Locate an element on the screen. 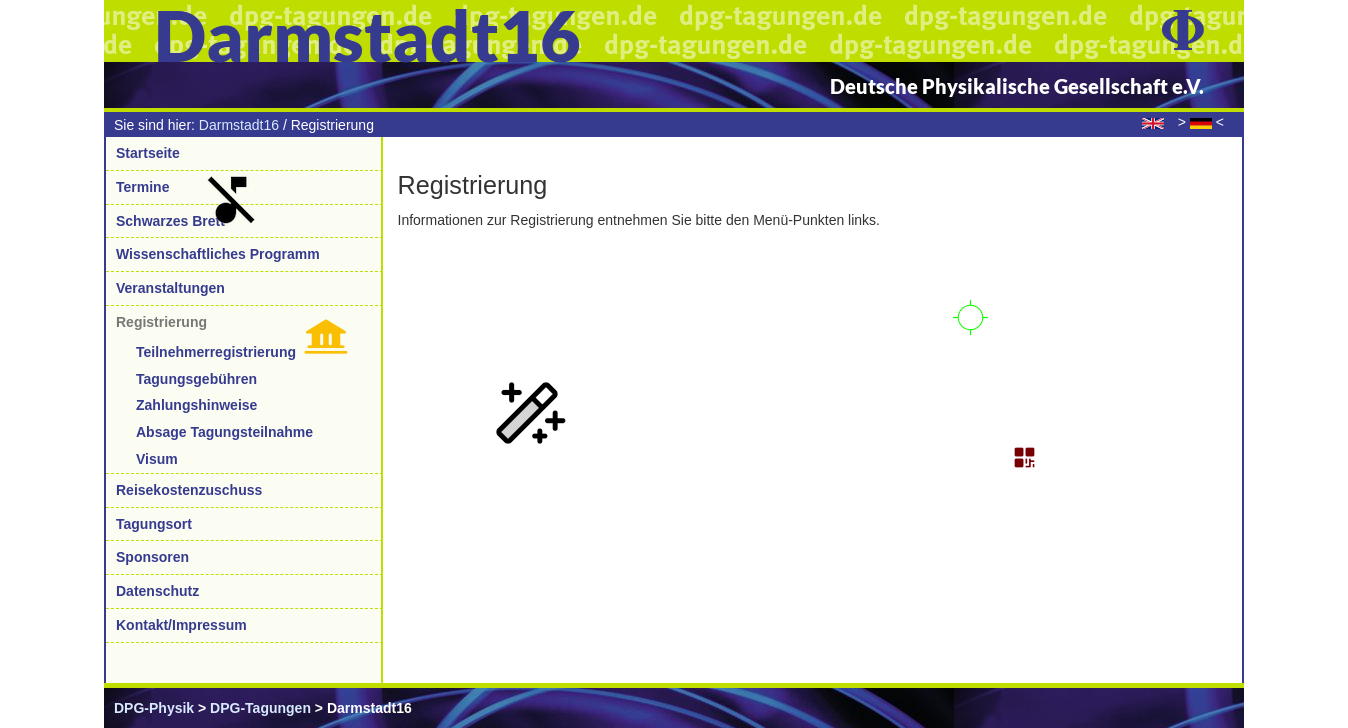  access current location is located at coordinates (970, 317).